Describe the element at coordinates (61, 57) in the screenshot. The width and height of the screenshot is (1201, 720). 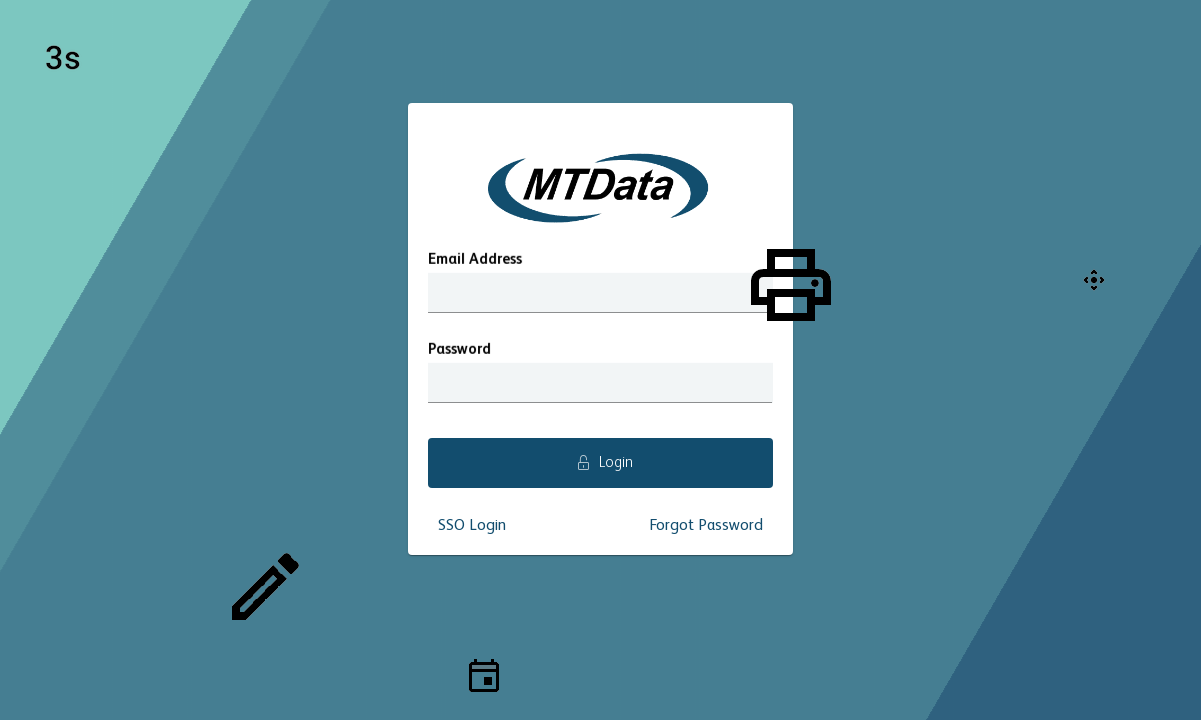
I see `set a 3-second timer` at that location.